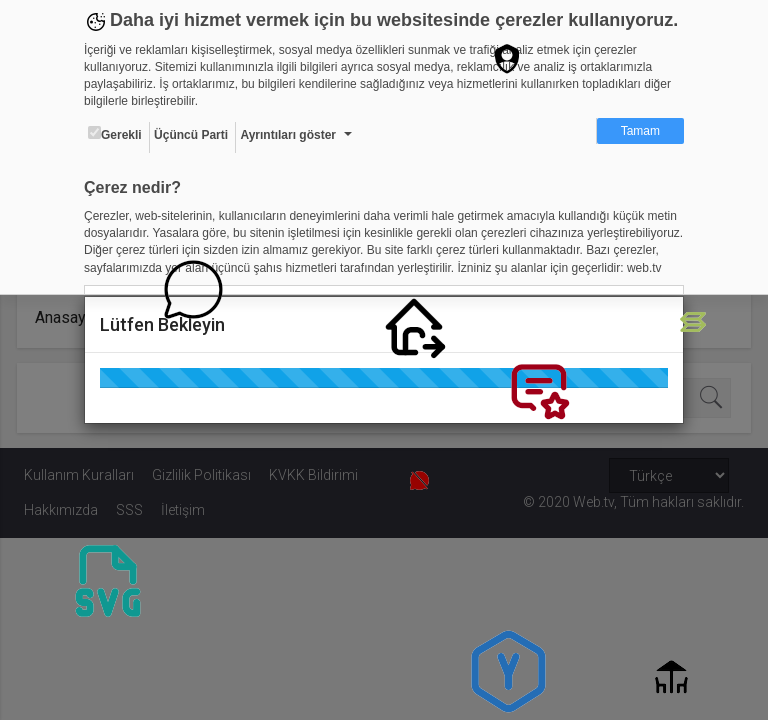 The image size is (768, 720). What do you see at coordinates (193, 289) in the screenshot?
I see `open a chat or messaging feature` at bounding box center [193, 289].